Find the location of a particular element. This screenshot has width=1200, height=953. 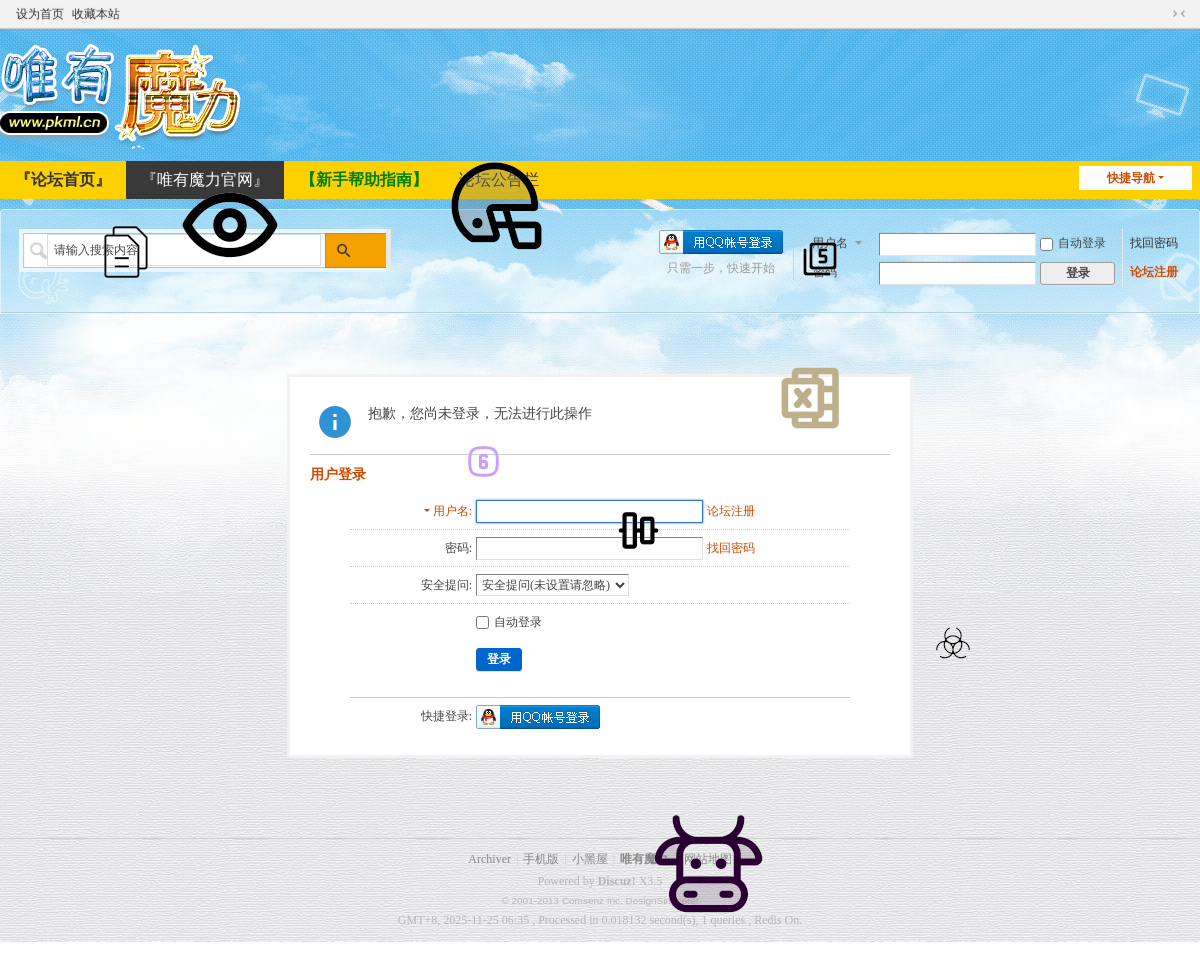

browse farm or agricultural content is located at coordinates (708, 865).